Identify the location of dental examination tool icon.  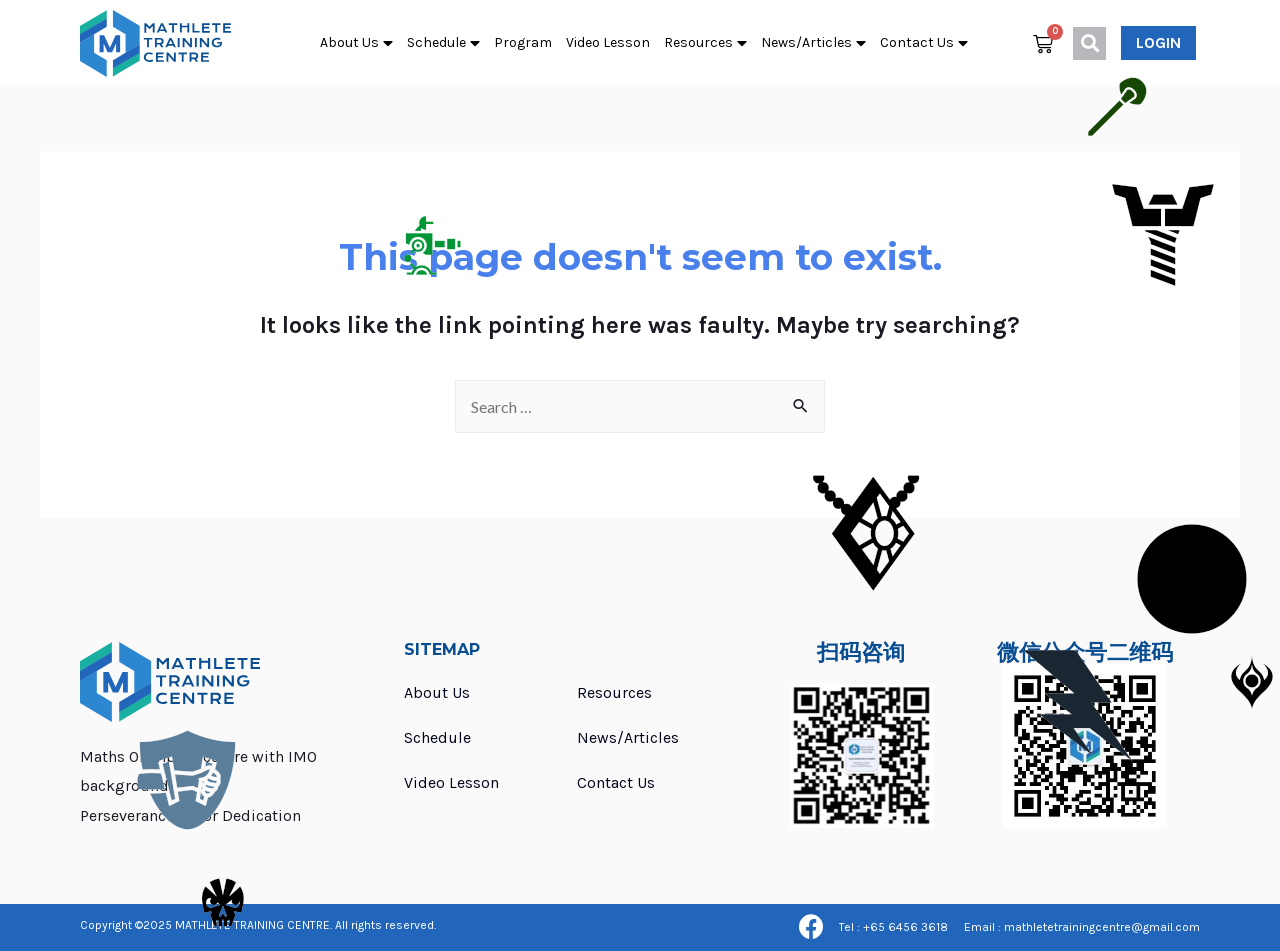
(1117, 106).